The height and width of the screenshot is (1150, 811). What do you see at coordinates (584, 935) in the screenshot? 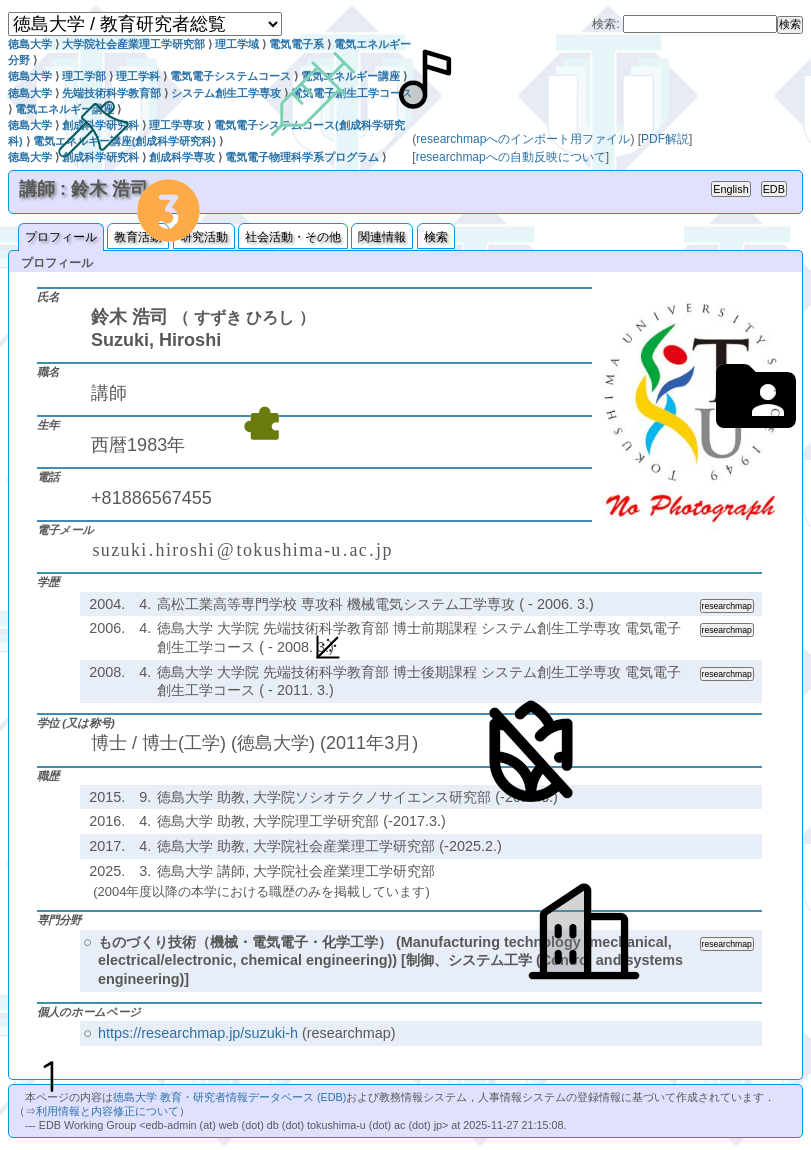
I see `view nearby buildings or properties` at bounding box center [584, 935].